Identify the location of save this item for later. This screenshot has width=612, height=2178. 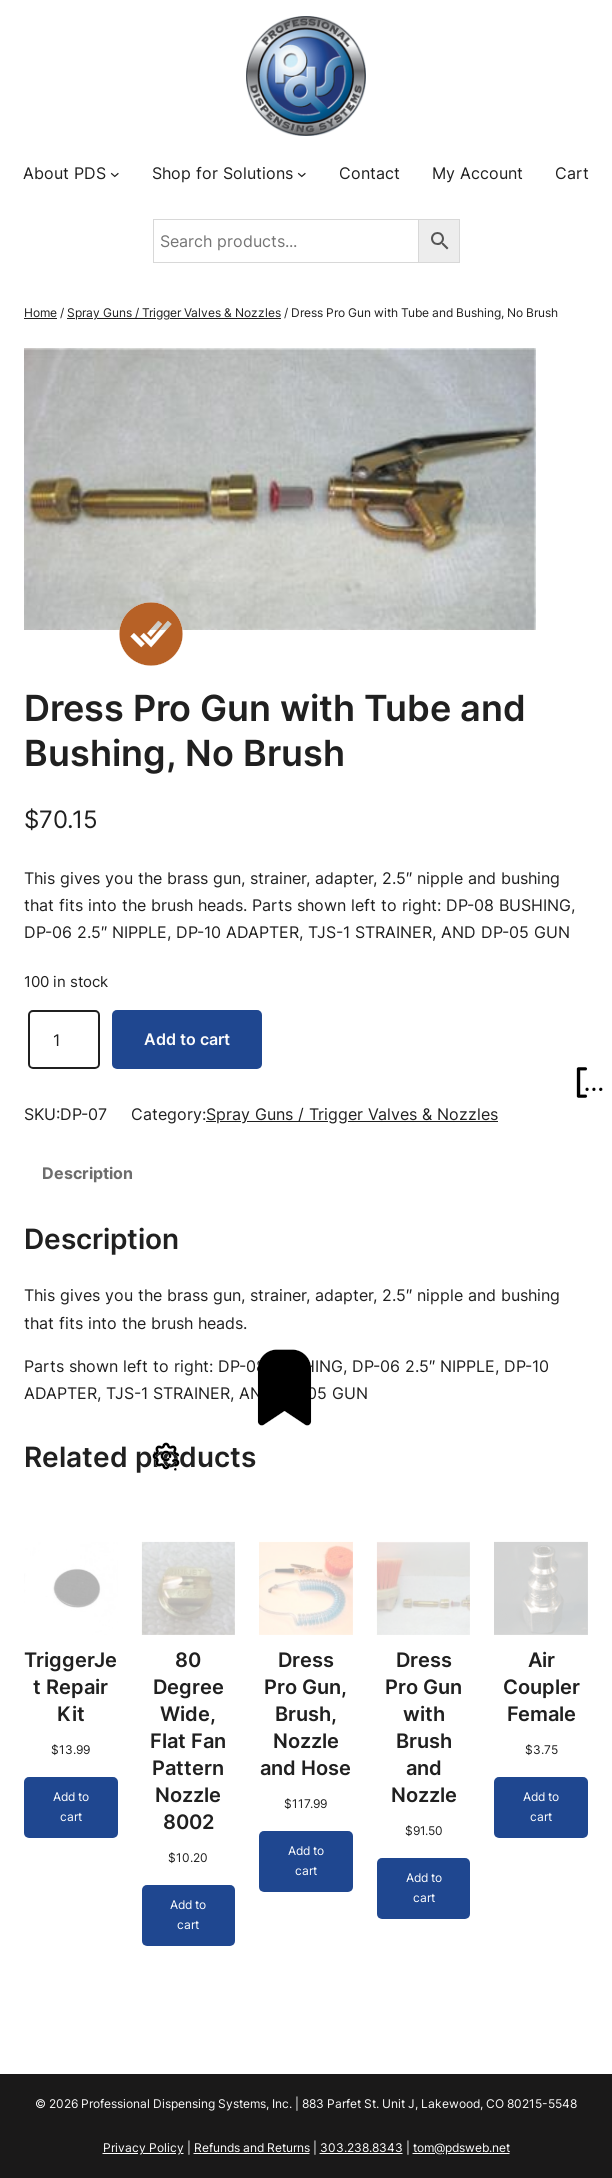
(284, 1387).